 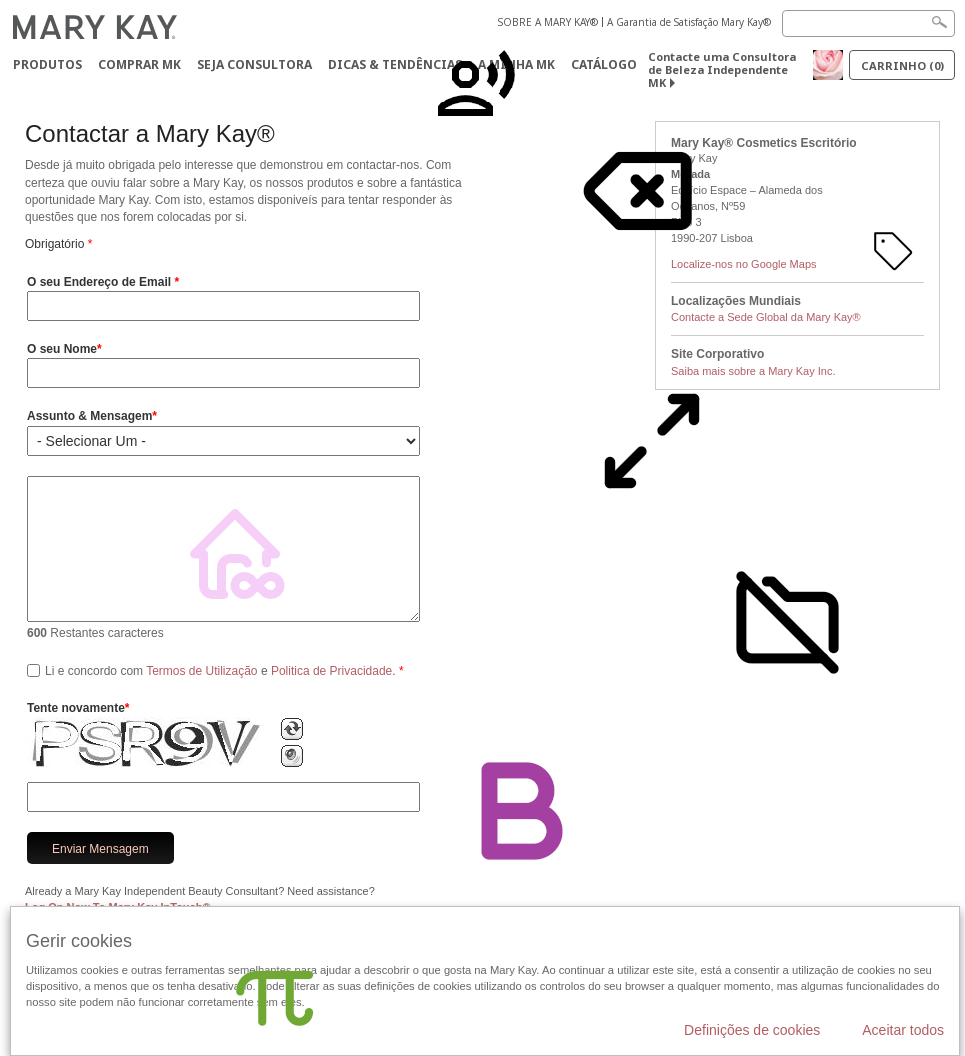 What do you see at coordinates (522, 811) in the screenshot?
I see `apply bold formatting to selected text` at bounding box center [522, 811].